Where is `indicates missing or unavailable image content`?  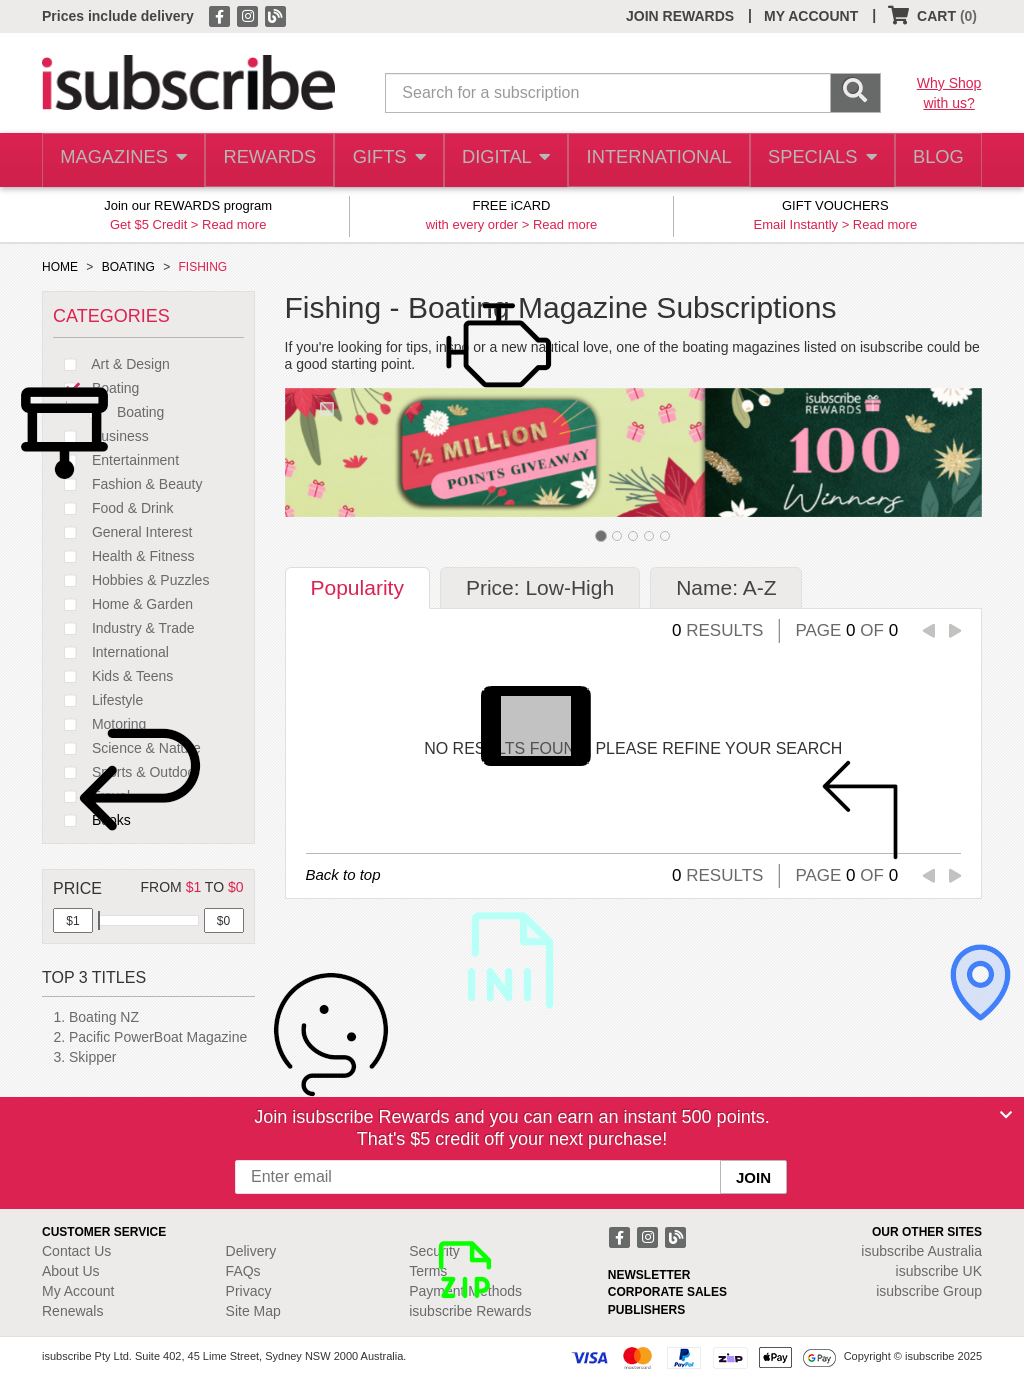
indicates missing or unavailable image content is located at coordinates (327, 409).